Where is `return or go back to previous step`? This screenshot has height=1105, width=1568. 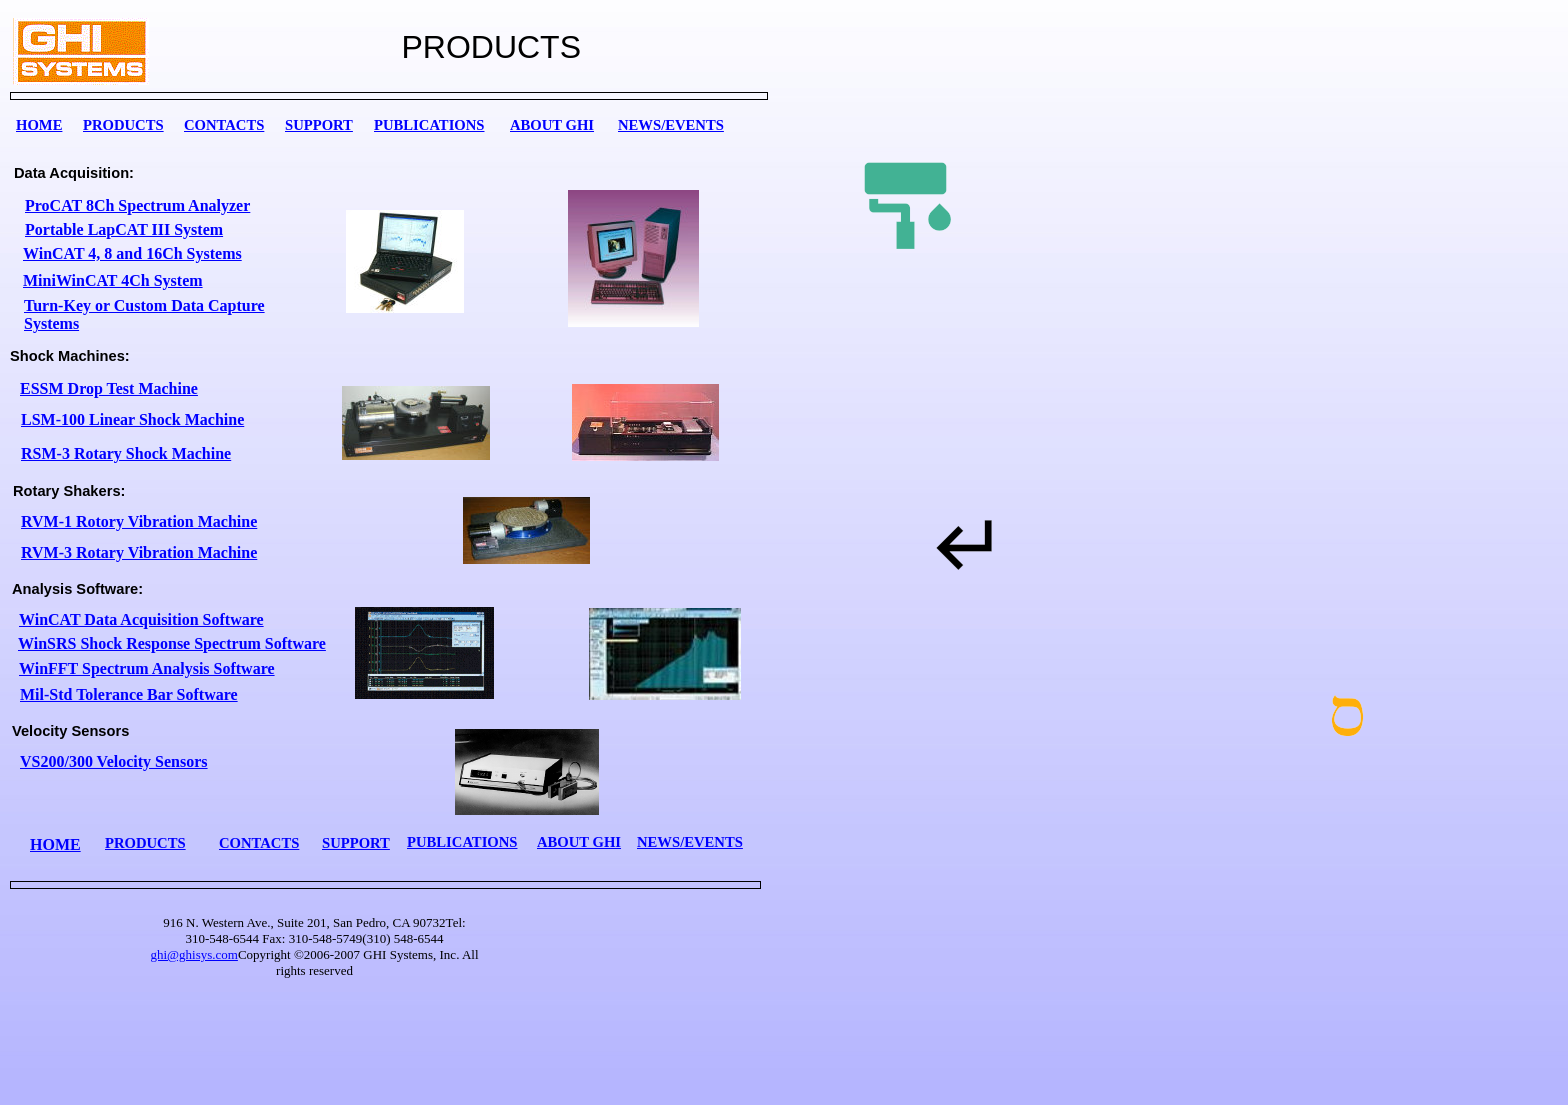
return or go back to previous step is located at coordinates (967, 544).